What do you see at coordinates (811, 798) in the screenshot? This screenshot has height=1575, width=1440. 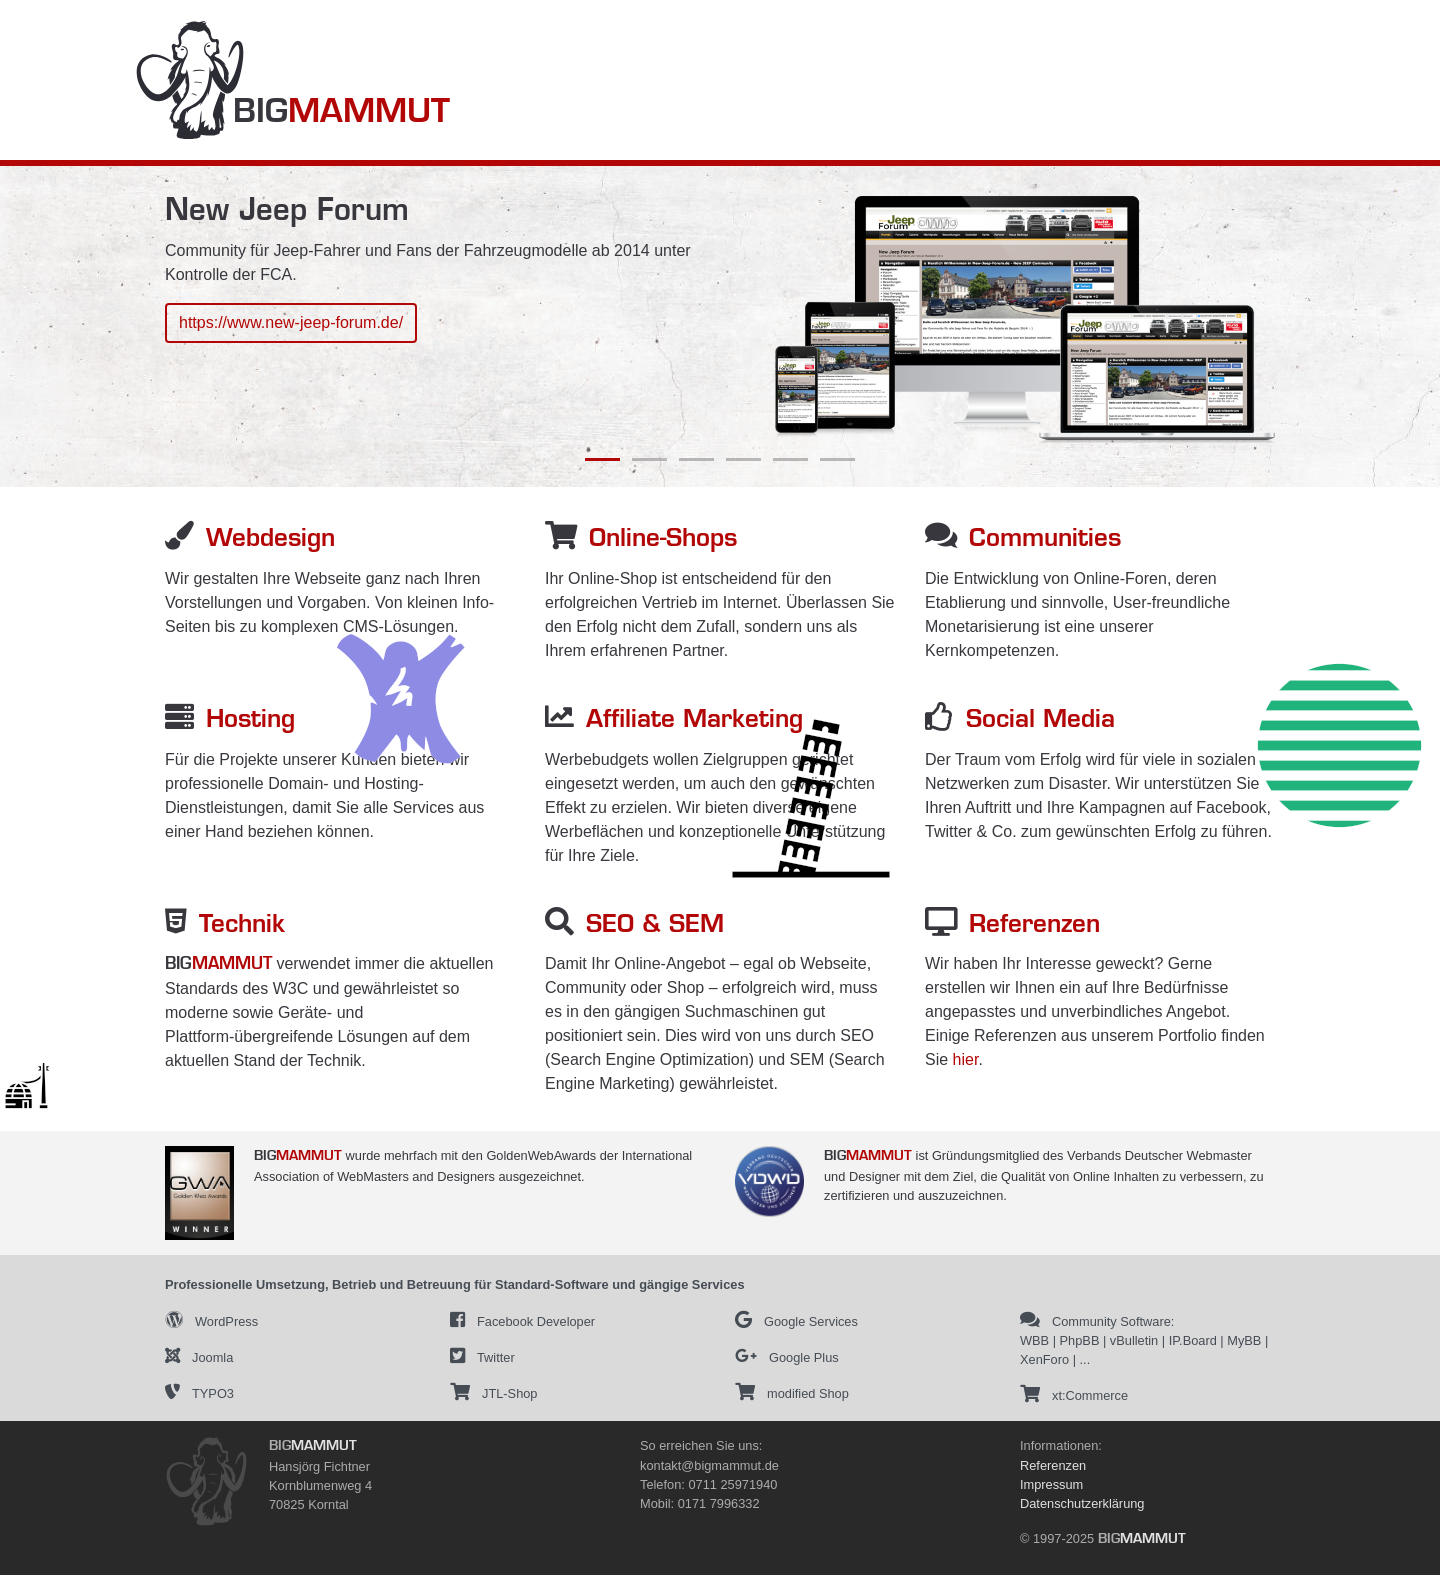 I see `view Italian landmarks or attractions` at bounding box center [811, 798].